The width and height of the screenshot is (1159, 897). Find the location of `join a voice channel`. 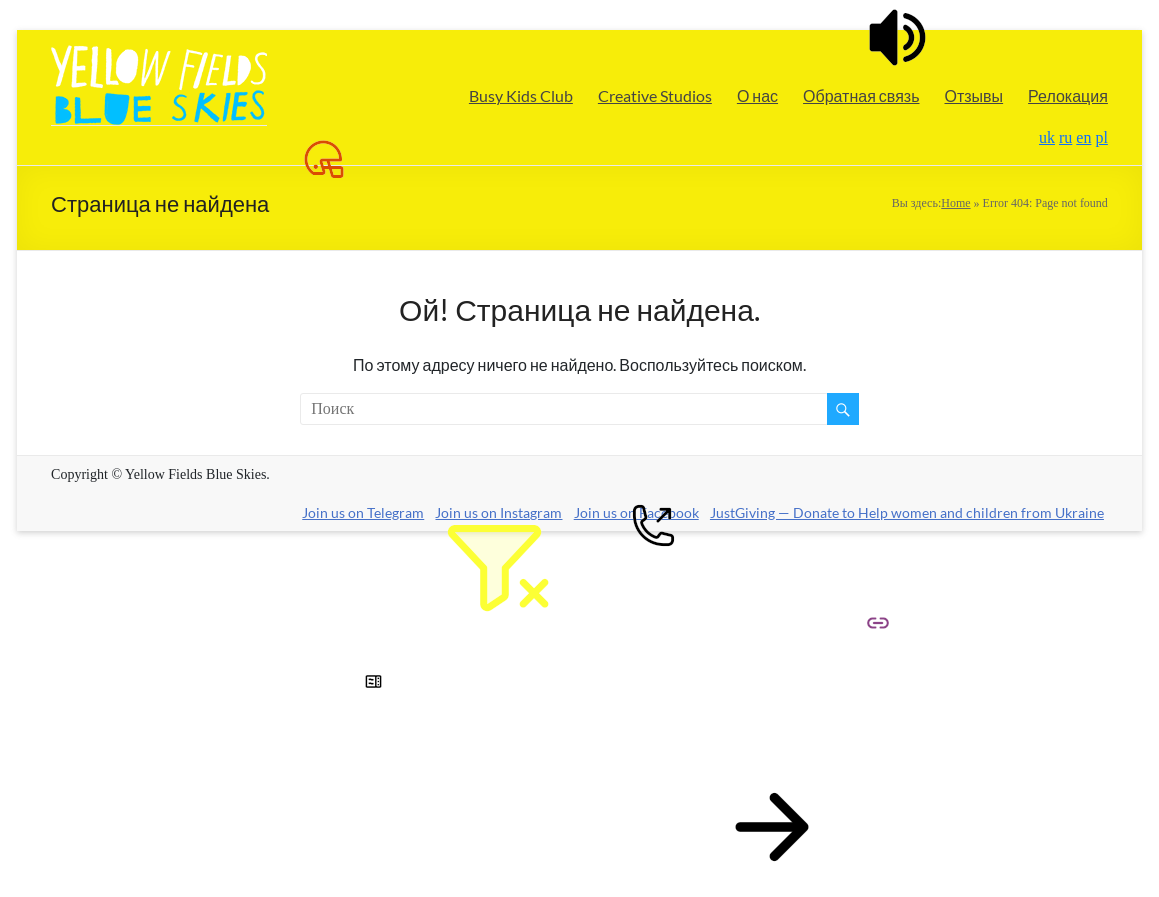

join a voice channel is located at coordinates (897, 37).